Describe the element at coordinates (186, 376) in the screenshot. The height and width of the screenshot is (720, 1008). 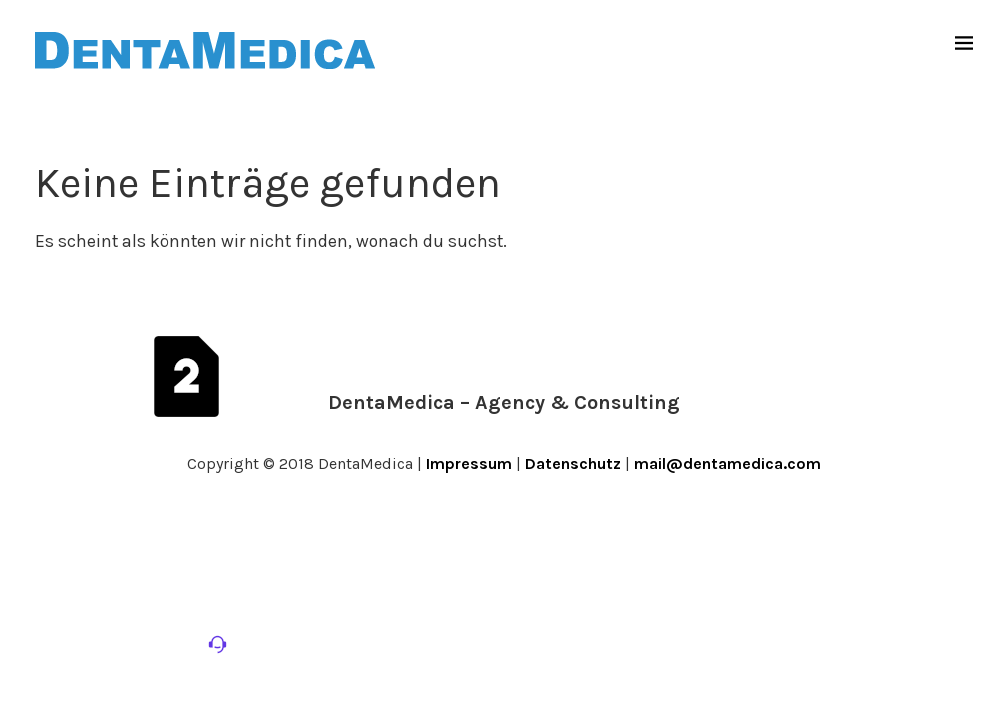
I see `indicates sim card slot 2 is active` at that location.